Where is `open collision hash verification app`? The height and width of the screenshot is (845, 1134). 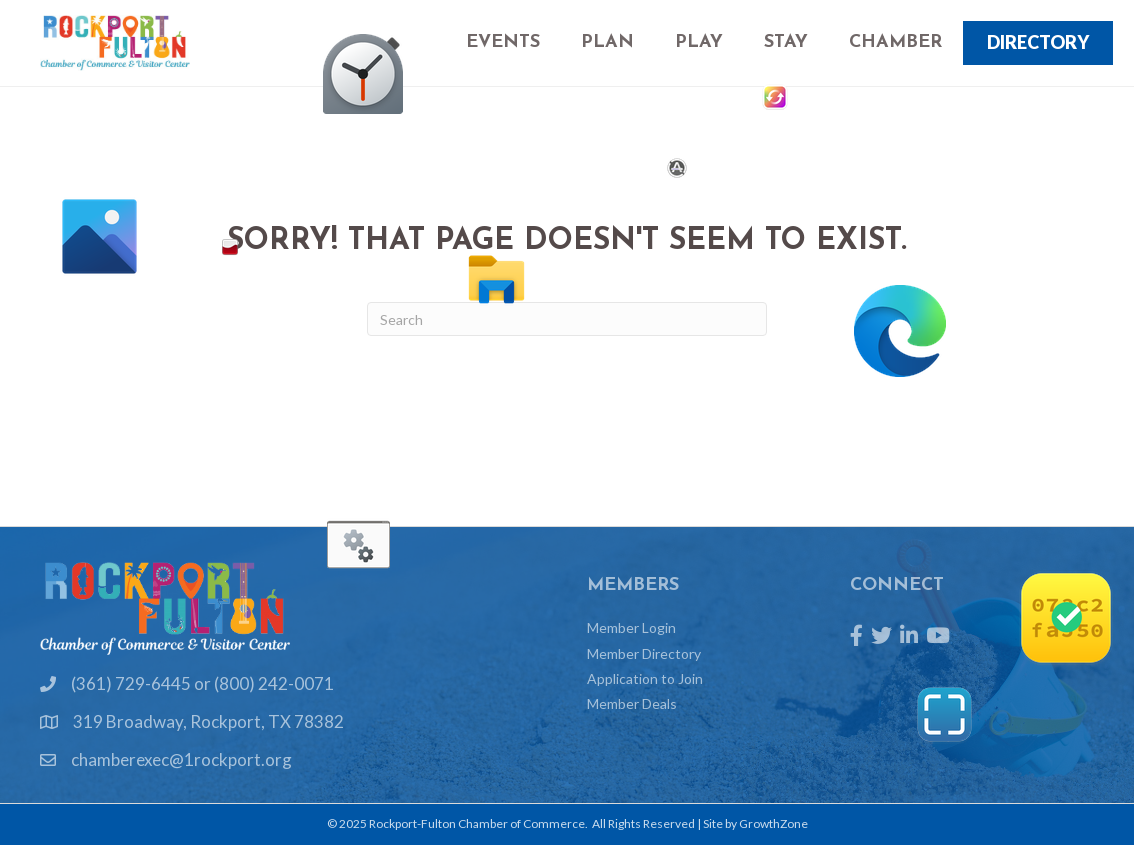
open collision hash verification app is located at coordinates (1066, 618).